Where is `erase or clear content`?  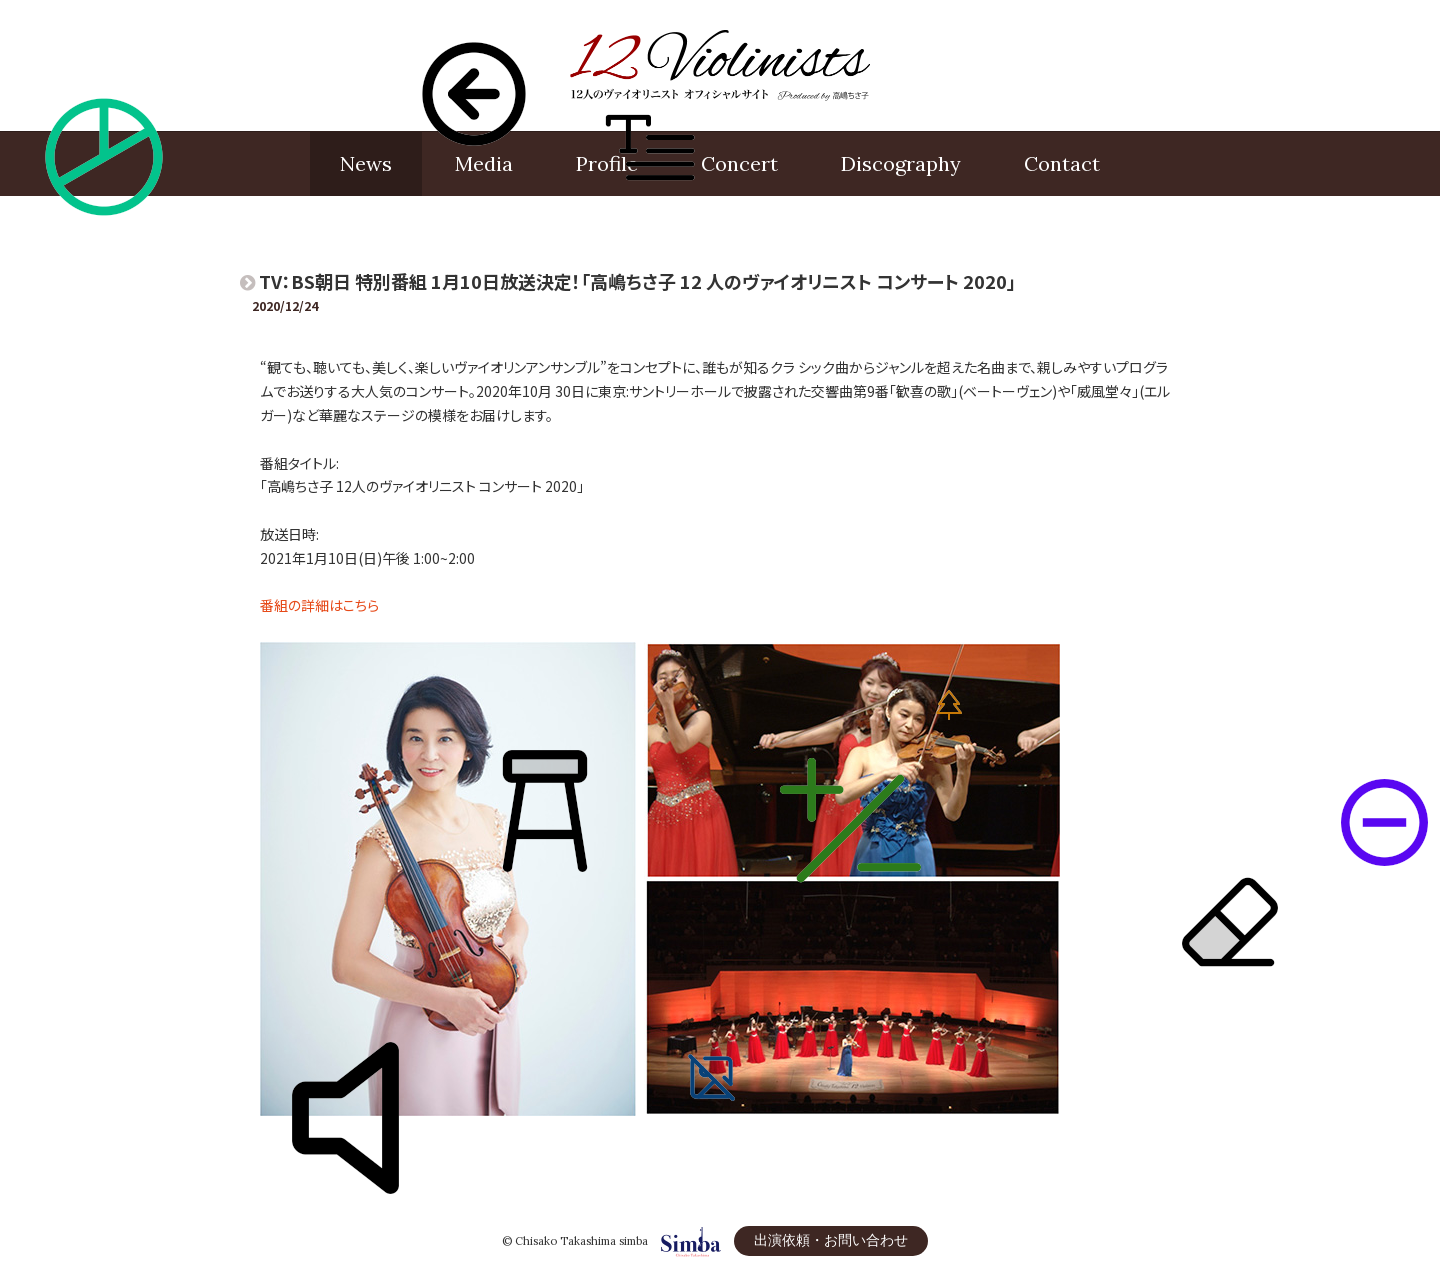
erase or clear content is located at coordinates (1230, 922).